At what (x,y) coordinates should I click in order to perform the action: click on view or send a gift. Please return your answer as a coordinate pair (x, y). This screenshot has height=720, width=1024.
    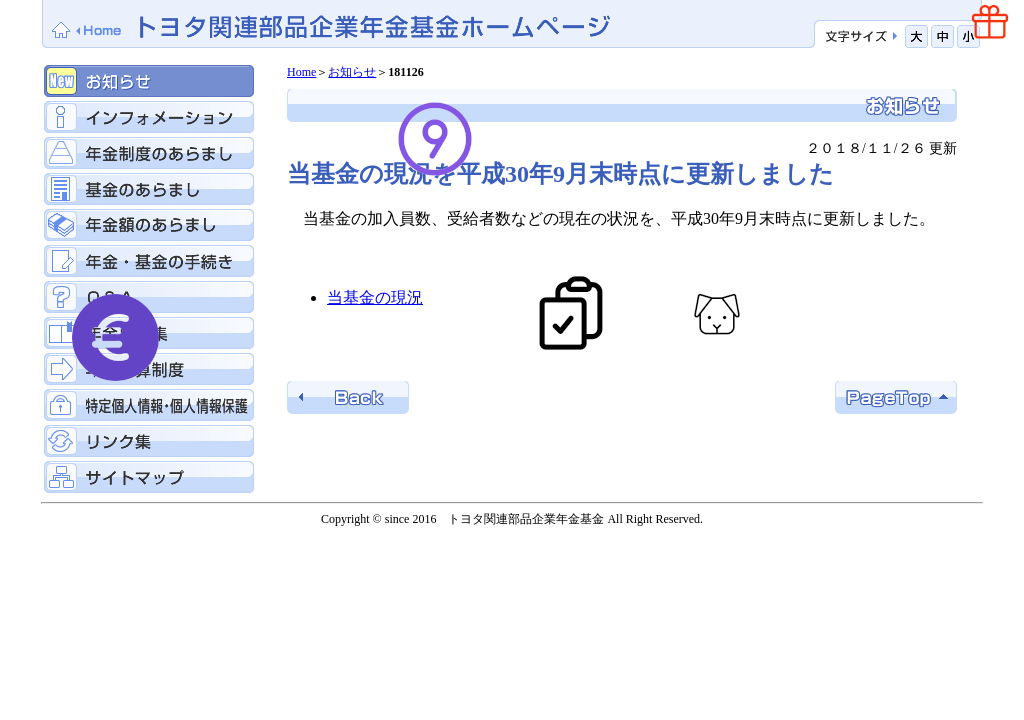
    Looking at the image, I should click on (990, 22).